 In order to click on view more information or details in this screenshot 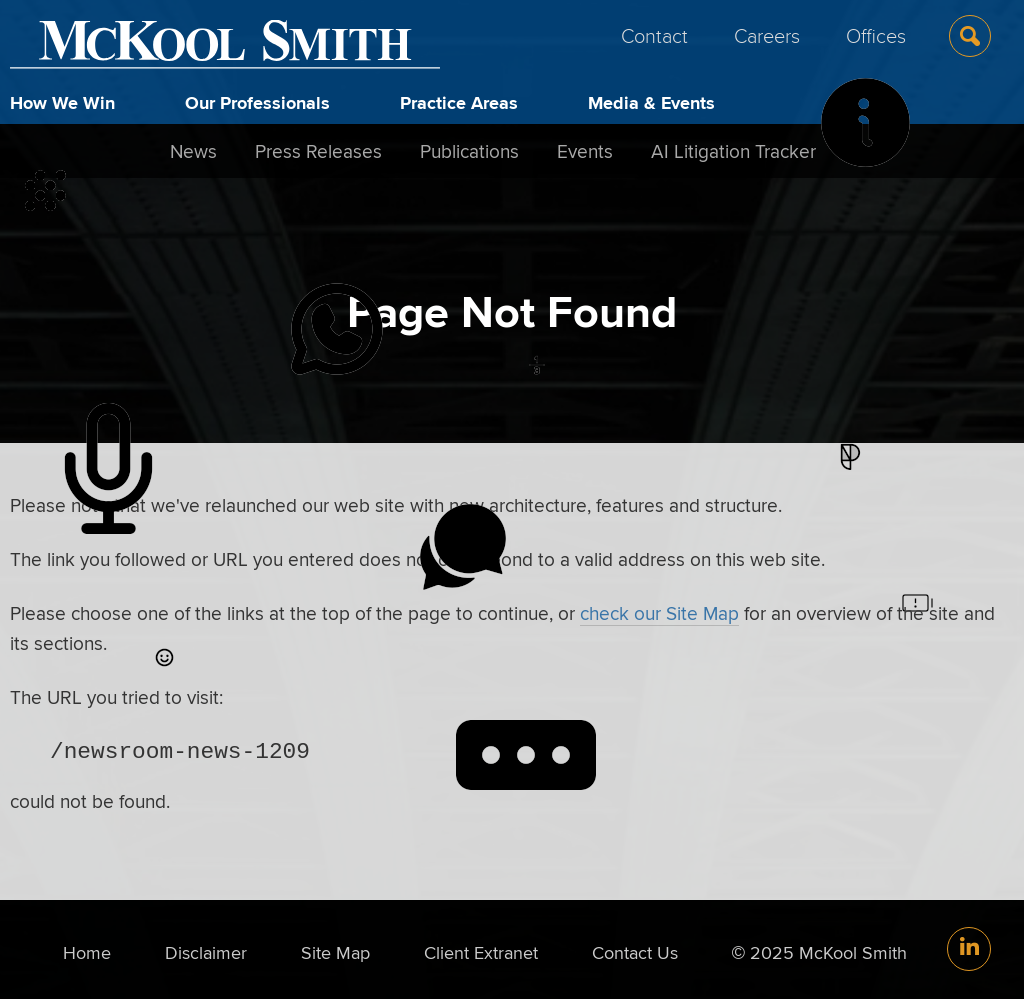, I will do `click(865, 122)`.